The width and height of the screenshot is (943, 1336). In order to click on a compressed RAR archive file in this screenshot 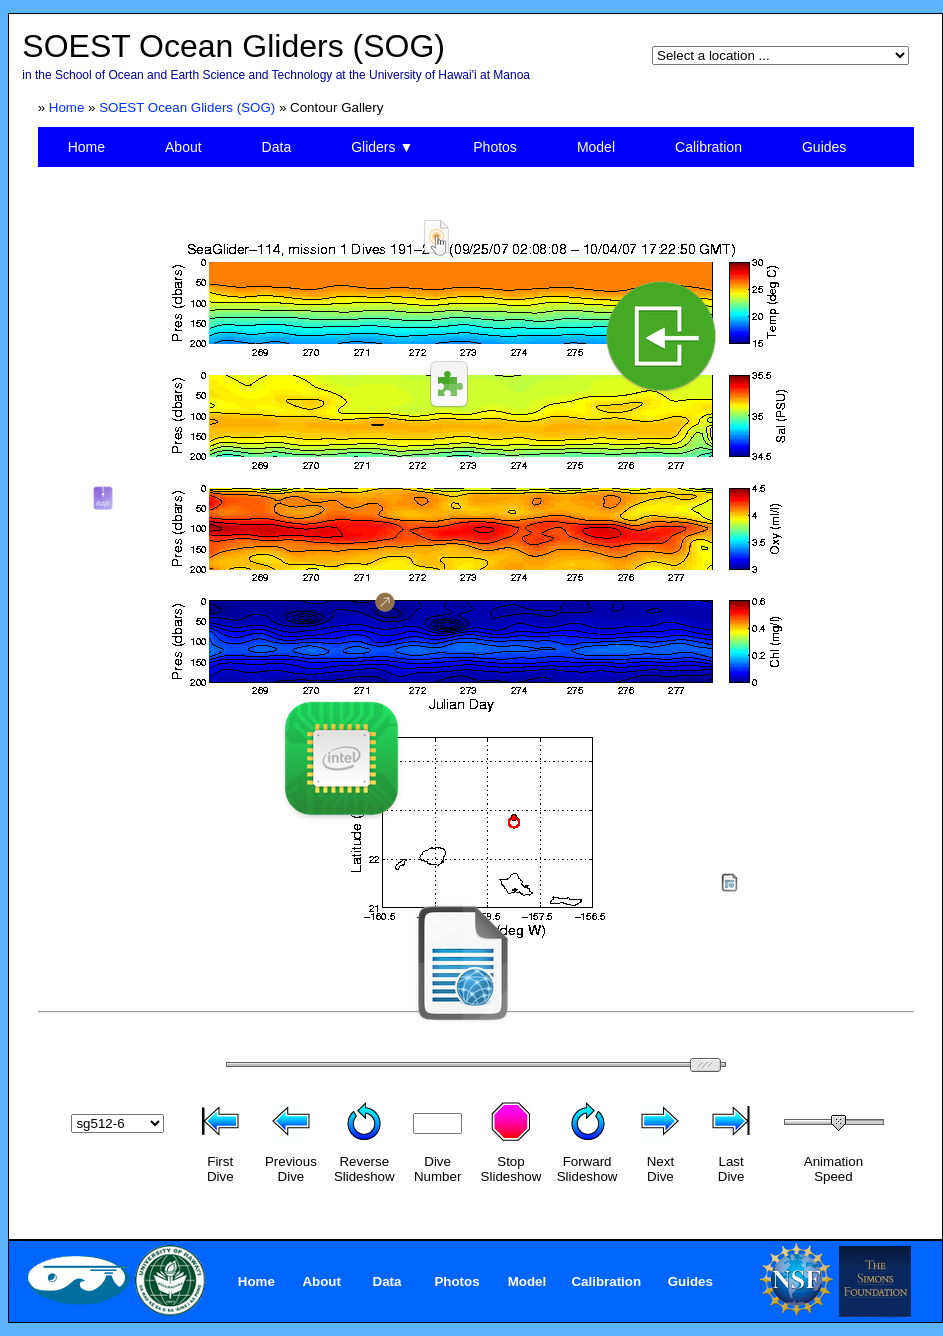, I will do `click(103, 498)`.